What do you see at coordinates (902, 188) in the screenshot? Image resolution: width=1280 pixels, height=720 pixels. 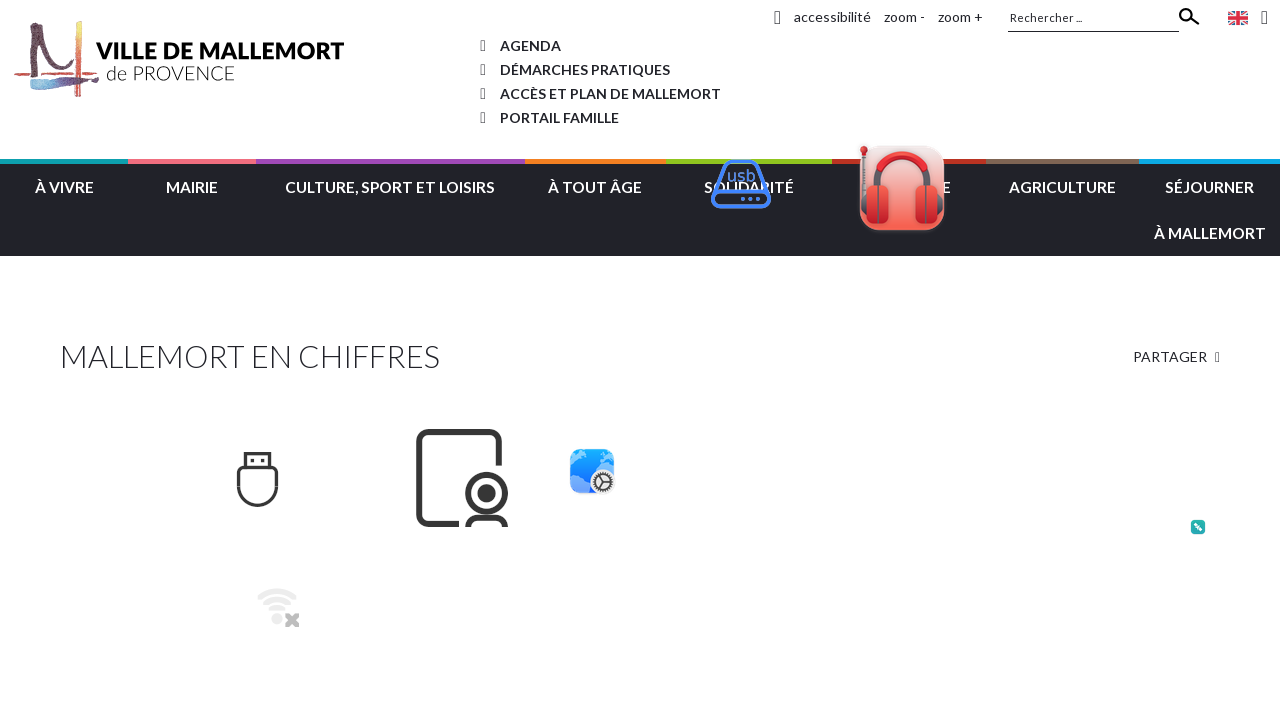 I see `open audio sharing app` at bounding box center [902, 188].